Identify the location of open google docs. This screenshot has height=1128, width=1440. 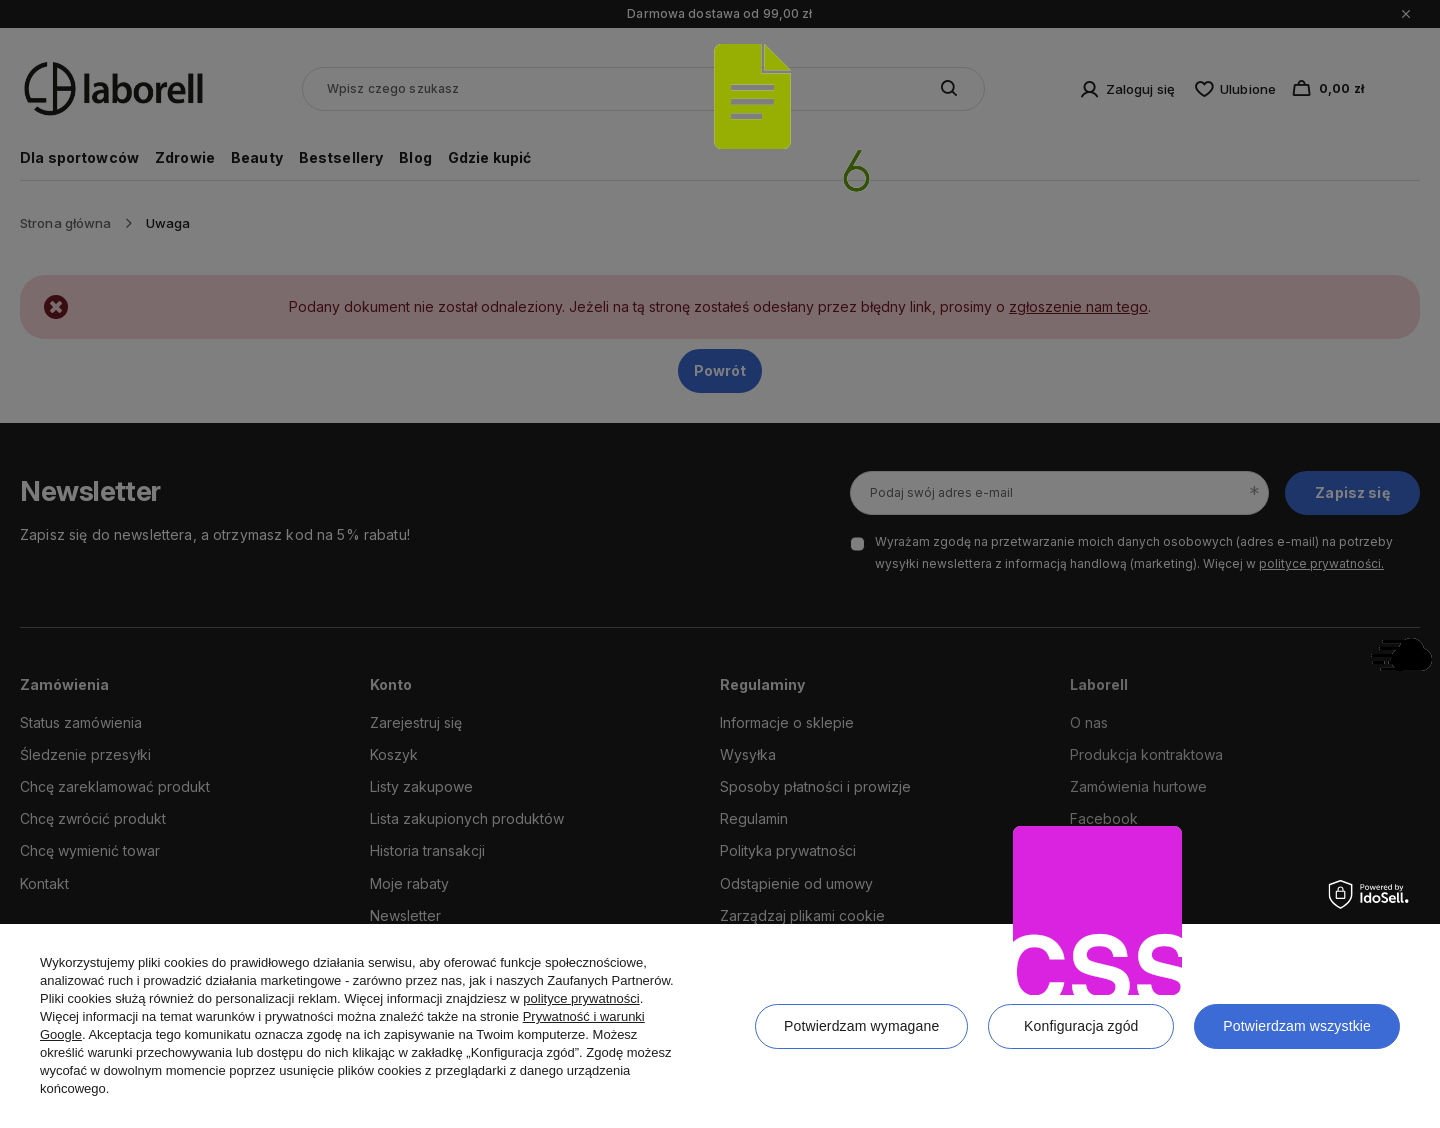
(752, 96).